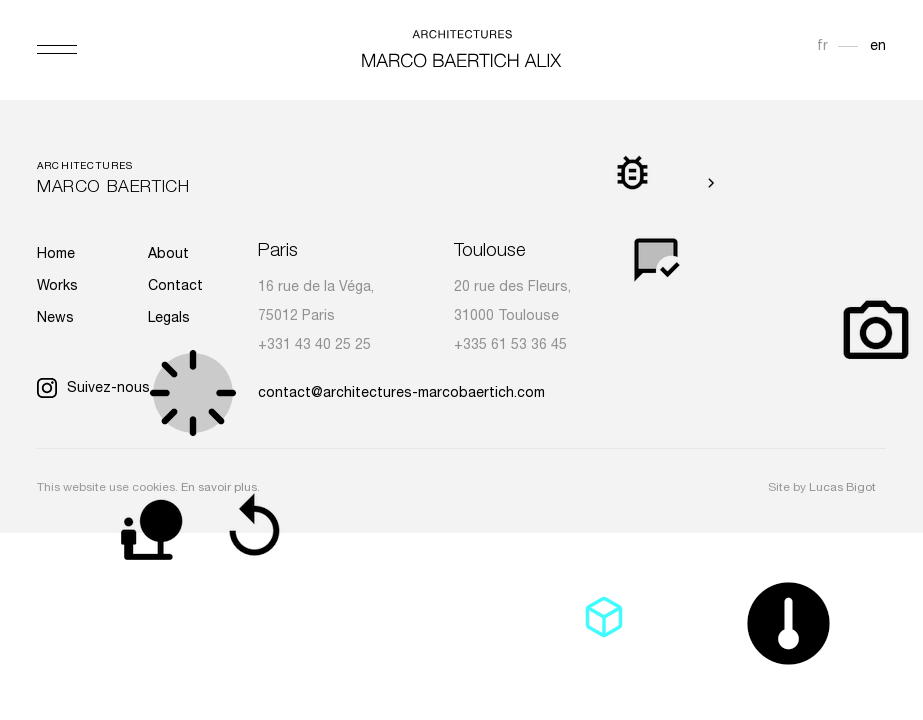 The height and width of the screenshot is (720, 923). Describe the element at coordinates (151, 529) in the screenshot. I see `explore outdoor activities or nature-related content` at that location.